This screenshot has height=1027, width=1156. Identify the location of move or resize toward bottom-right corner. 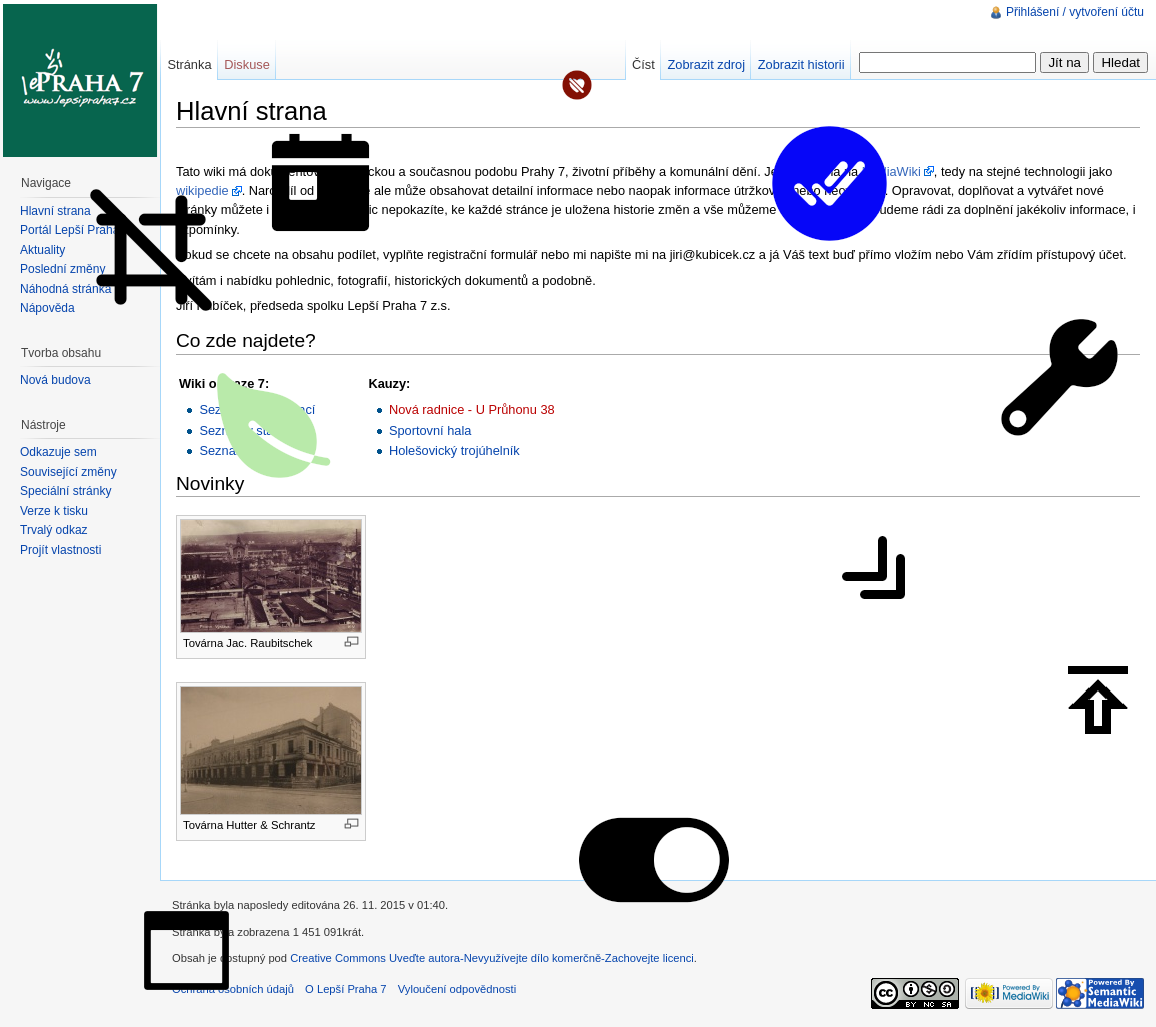
(878, 572).